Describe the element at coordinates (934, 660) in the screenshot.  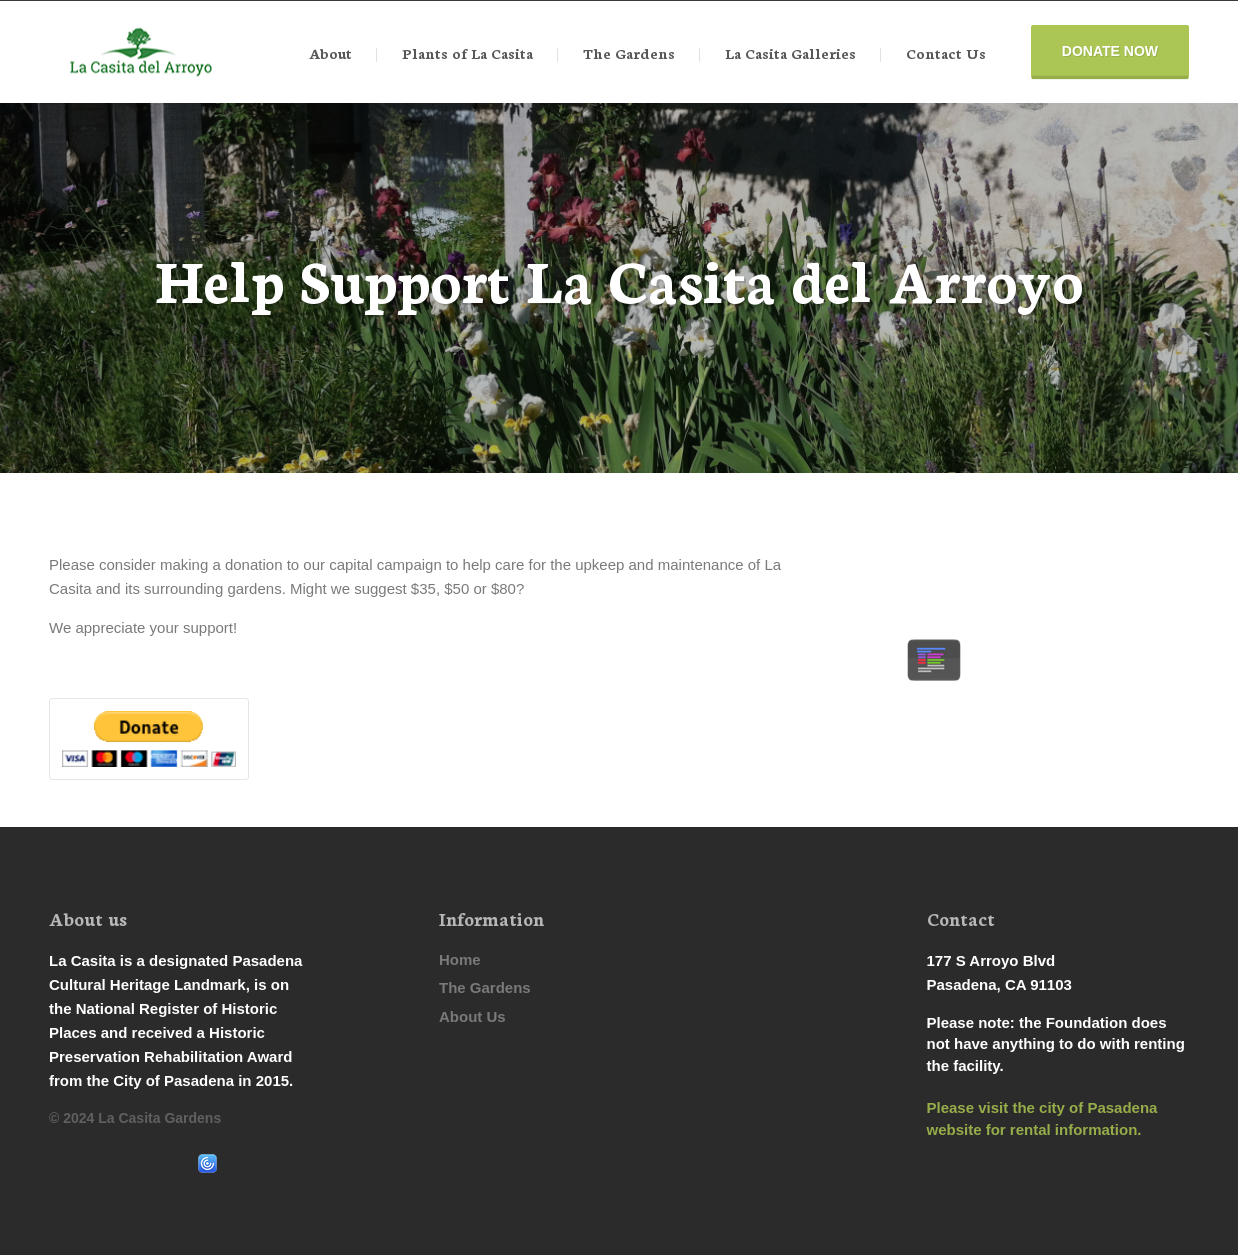
I see `open the software development environment` at that location.